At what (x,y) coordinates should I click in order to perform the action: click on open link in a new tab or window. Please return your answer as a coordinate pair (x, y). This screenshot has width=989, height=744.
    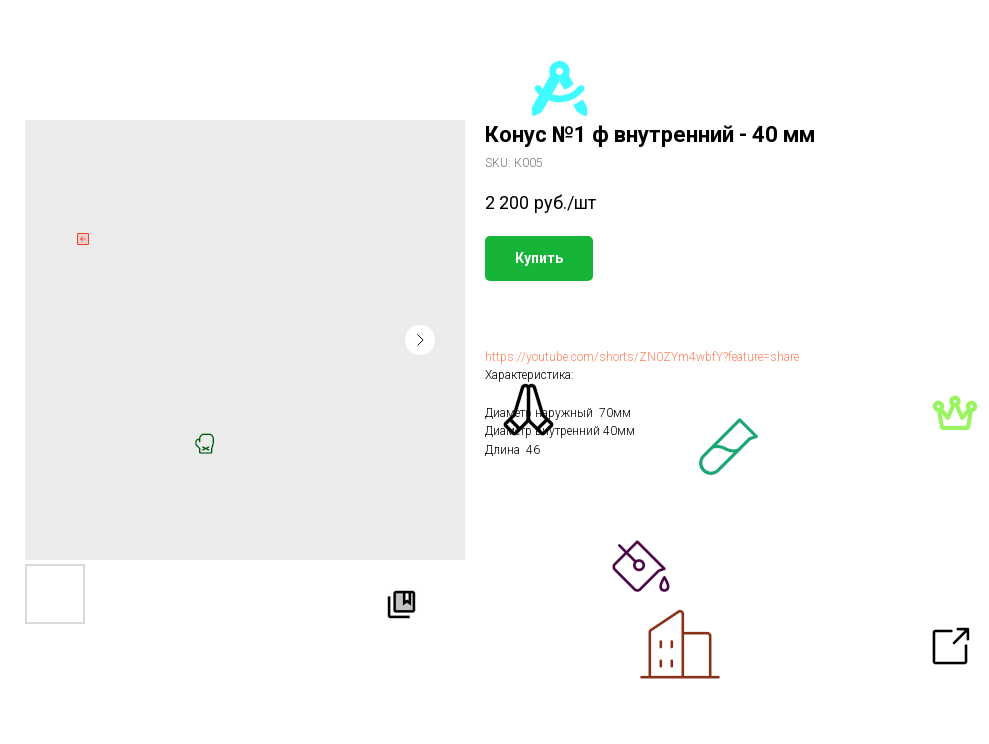
    Looking at the image, I should click on (950, 647).